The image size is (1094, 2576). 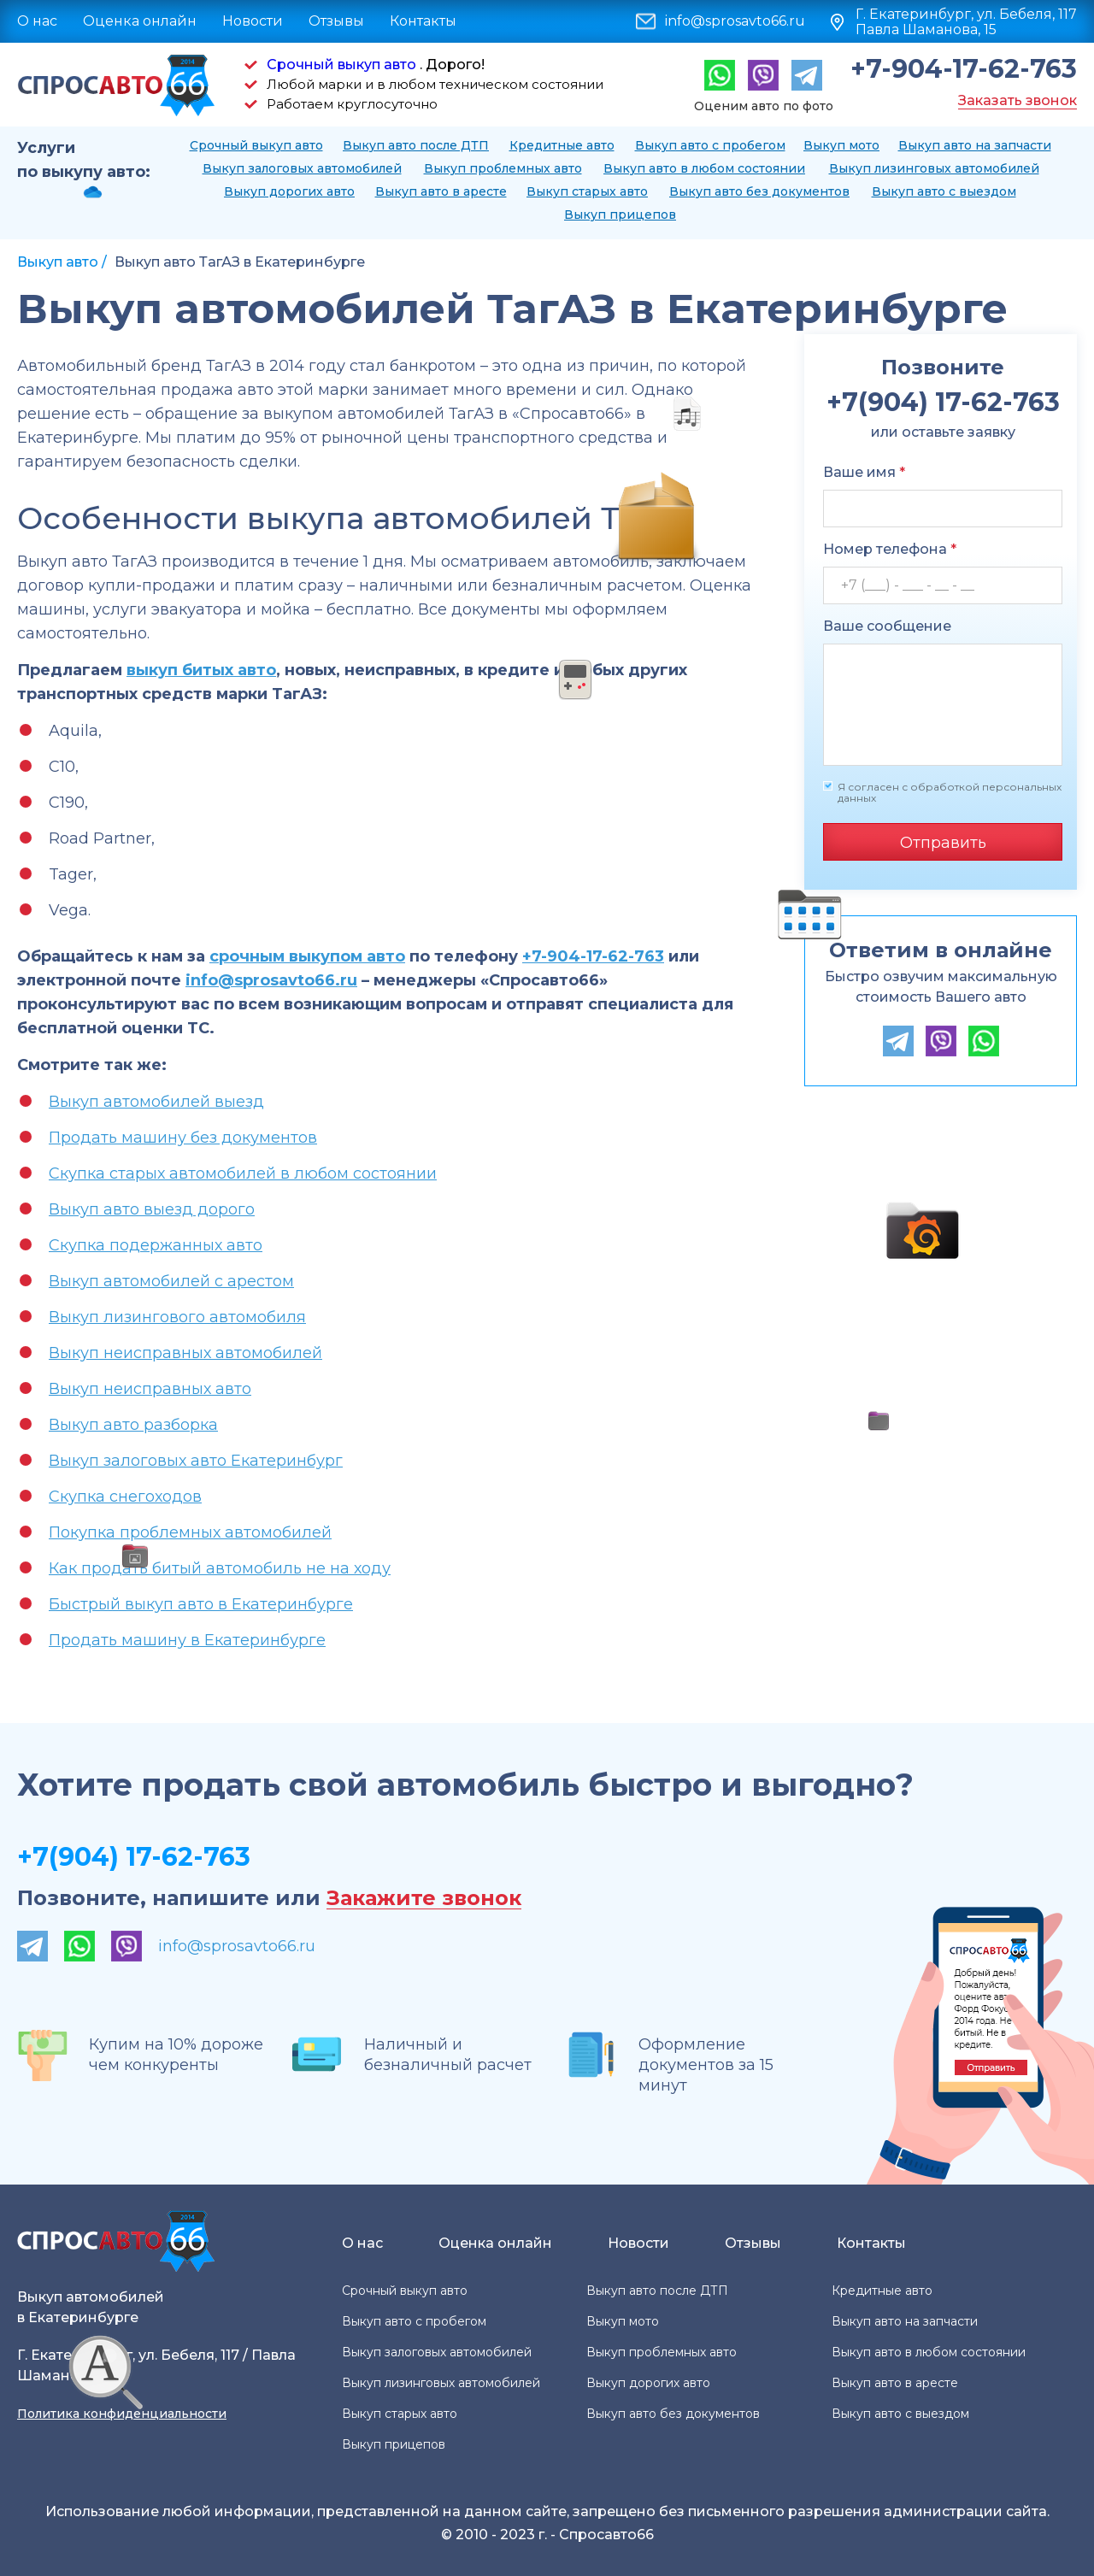 I want to click on iMelody ringtone file, so click(x=687, y=414).